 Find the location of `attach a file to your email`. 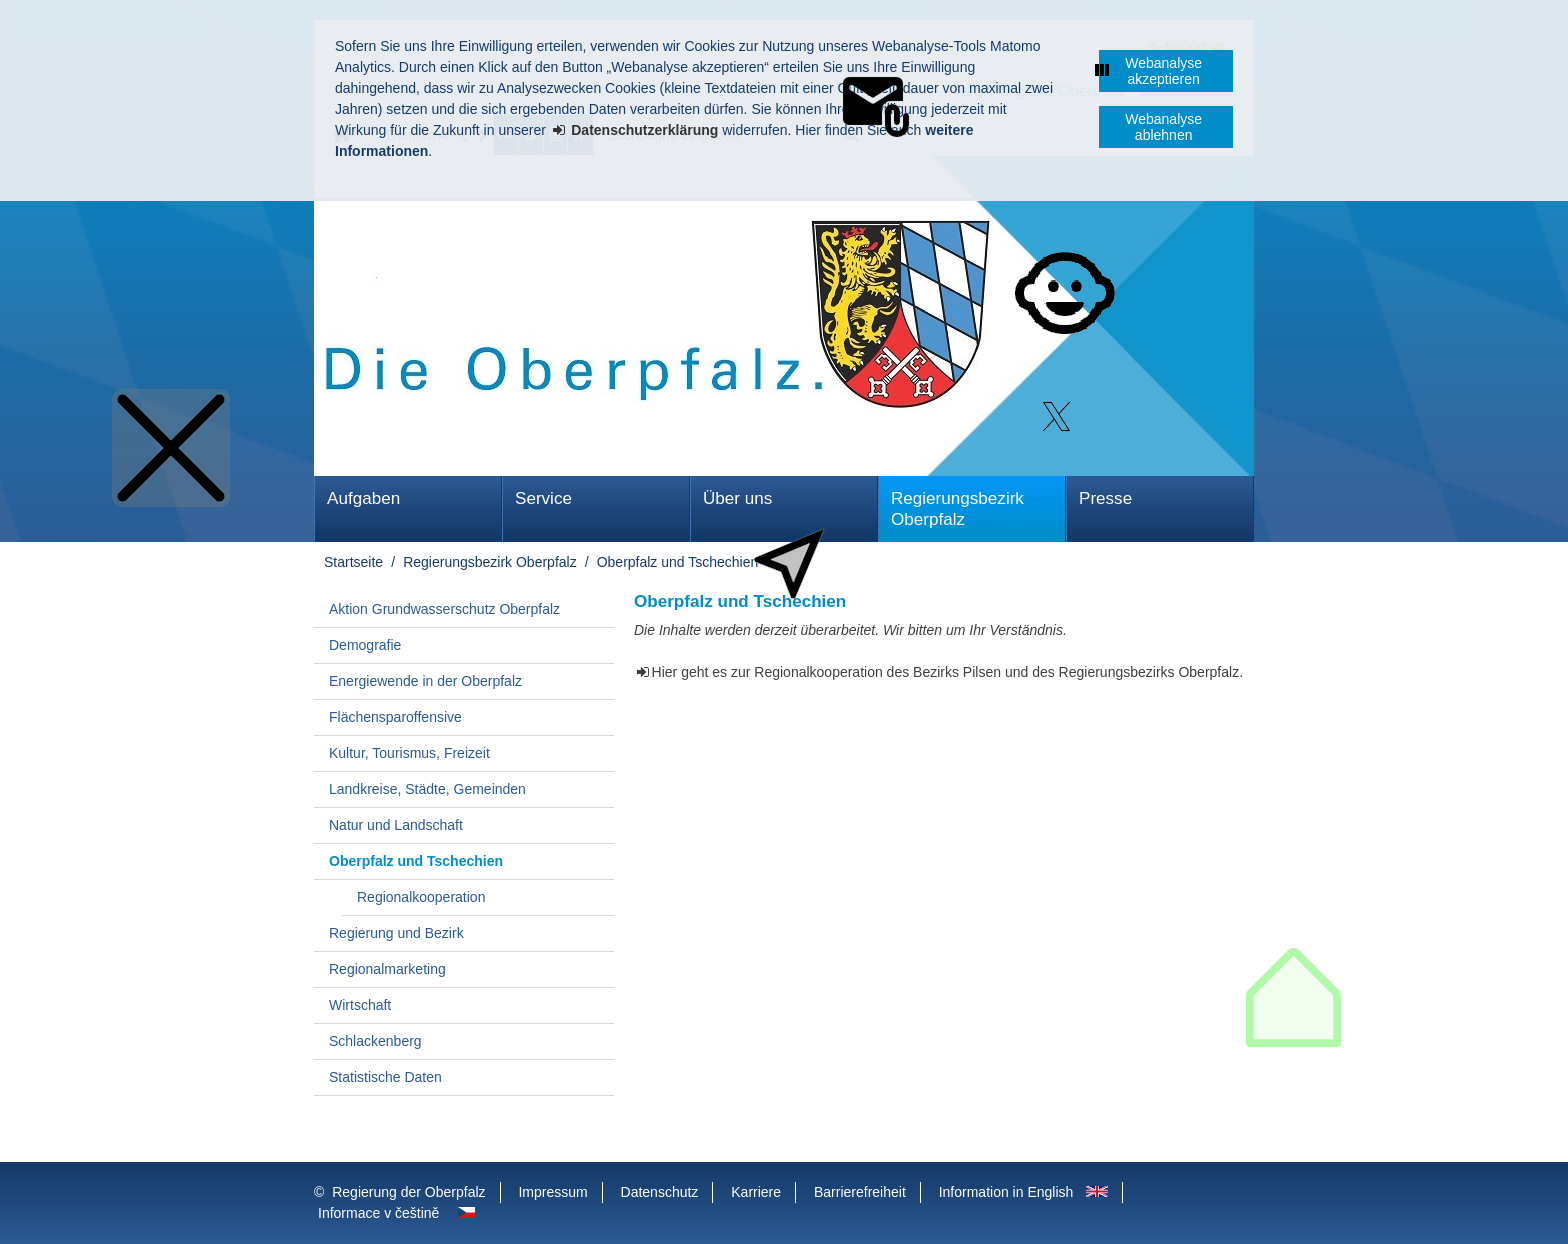

attach a file to your email is located at coordinates (876, 107).